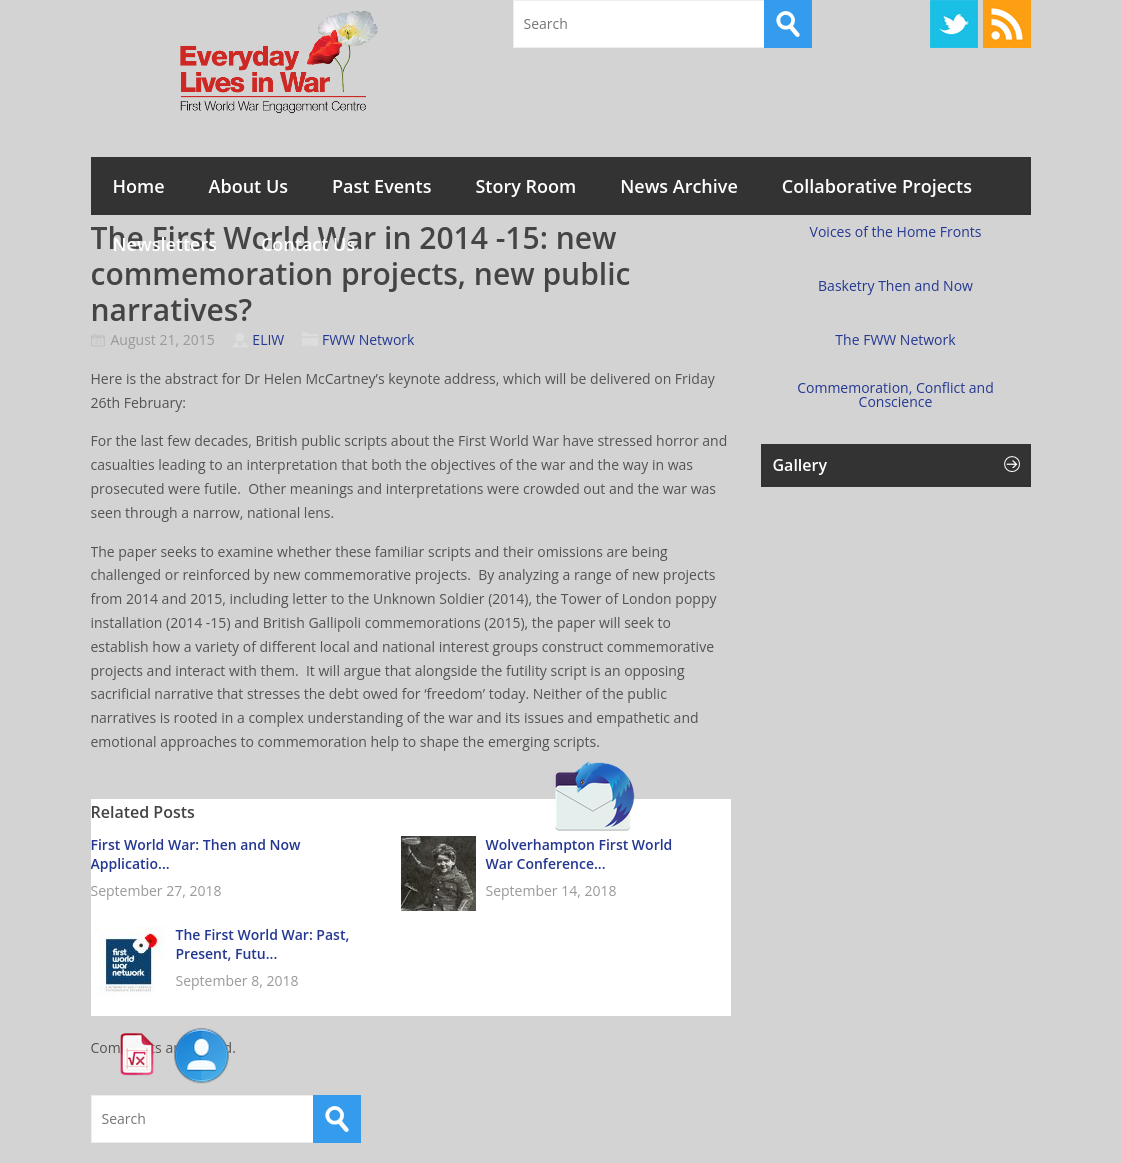 This screenshot has height=1163, width=1121. I want to click on open an opendocument formula template file, so click(137, 1054).